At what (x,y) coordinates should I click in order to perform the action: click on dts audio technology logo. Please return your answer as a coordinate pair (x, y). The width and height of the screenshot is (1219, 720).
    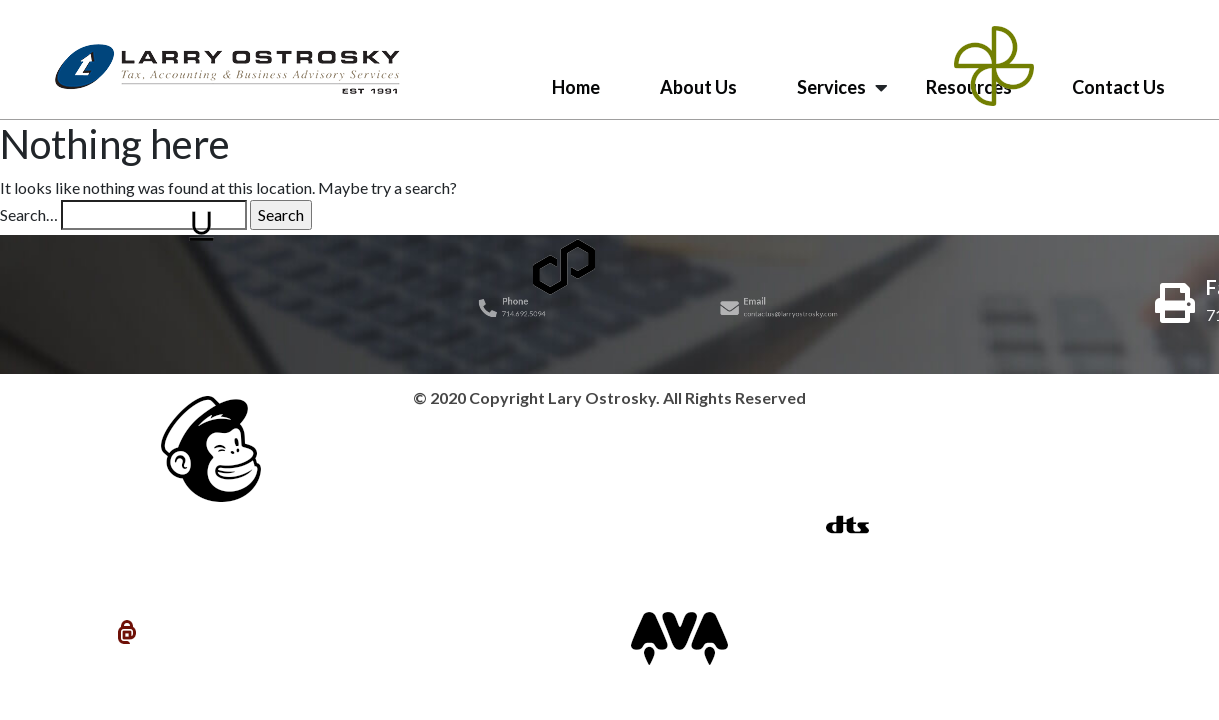
    Looking at the image, I should click on (847, 524).